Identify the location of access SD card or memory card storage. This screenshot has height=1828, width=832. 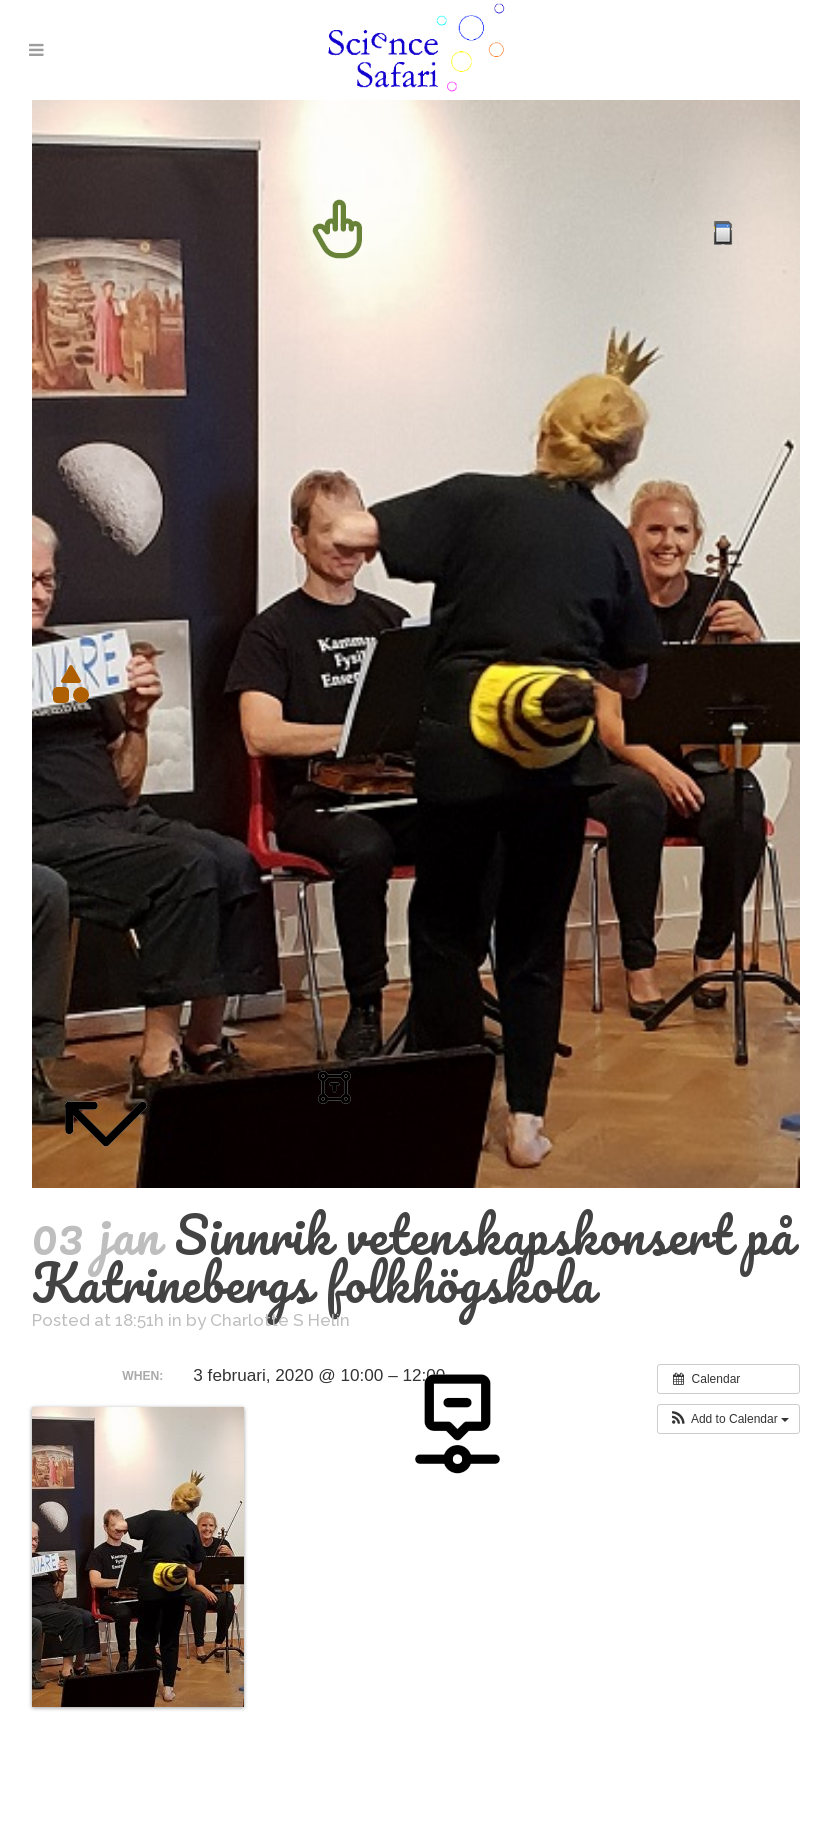
(723, 233).